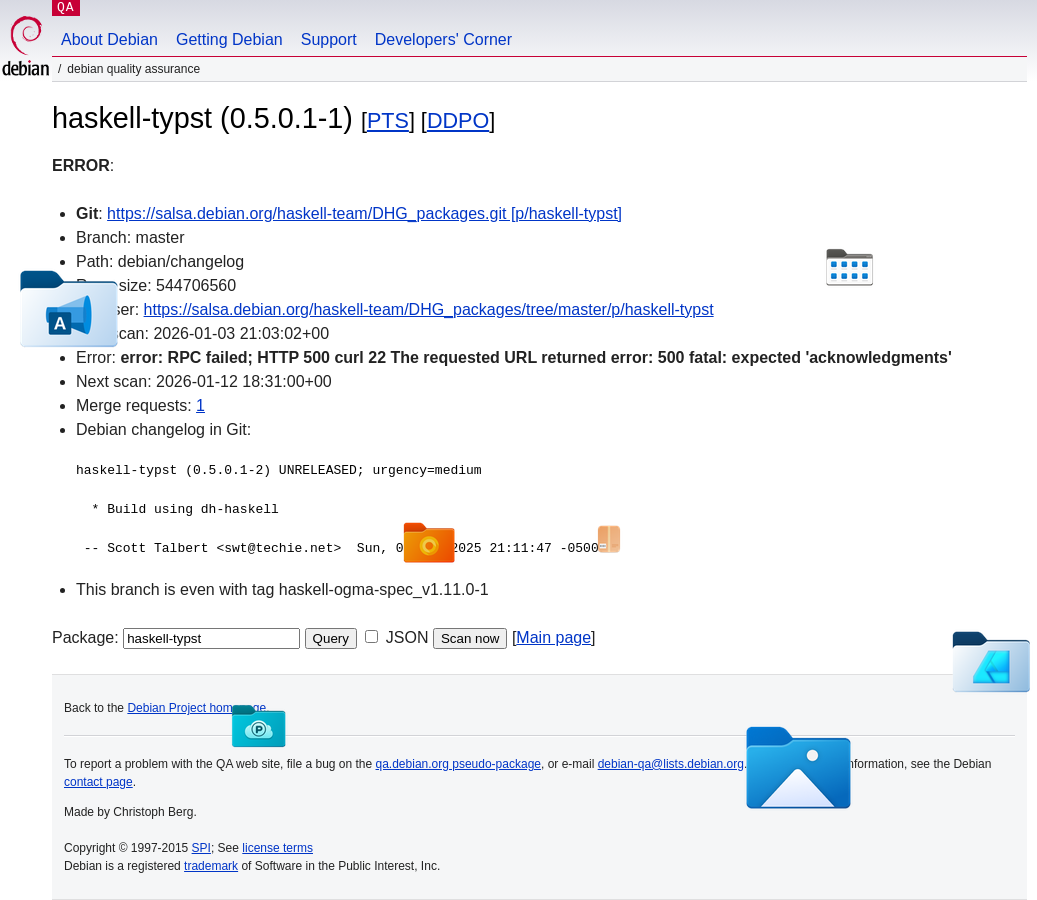  I want to click on a compressed archive or package file, so click(609, 539).